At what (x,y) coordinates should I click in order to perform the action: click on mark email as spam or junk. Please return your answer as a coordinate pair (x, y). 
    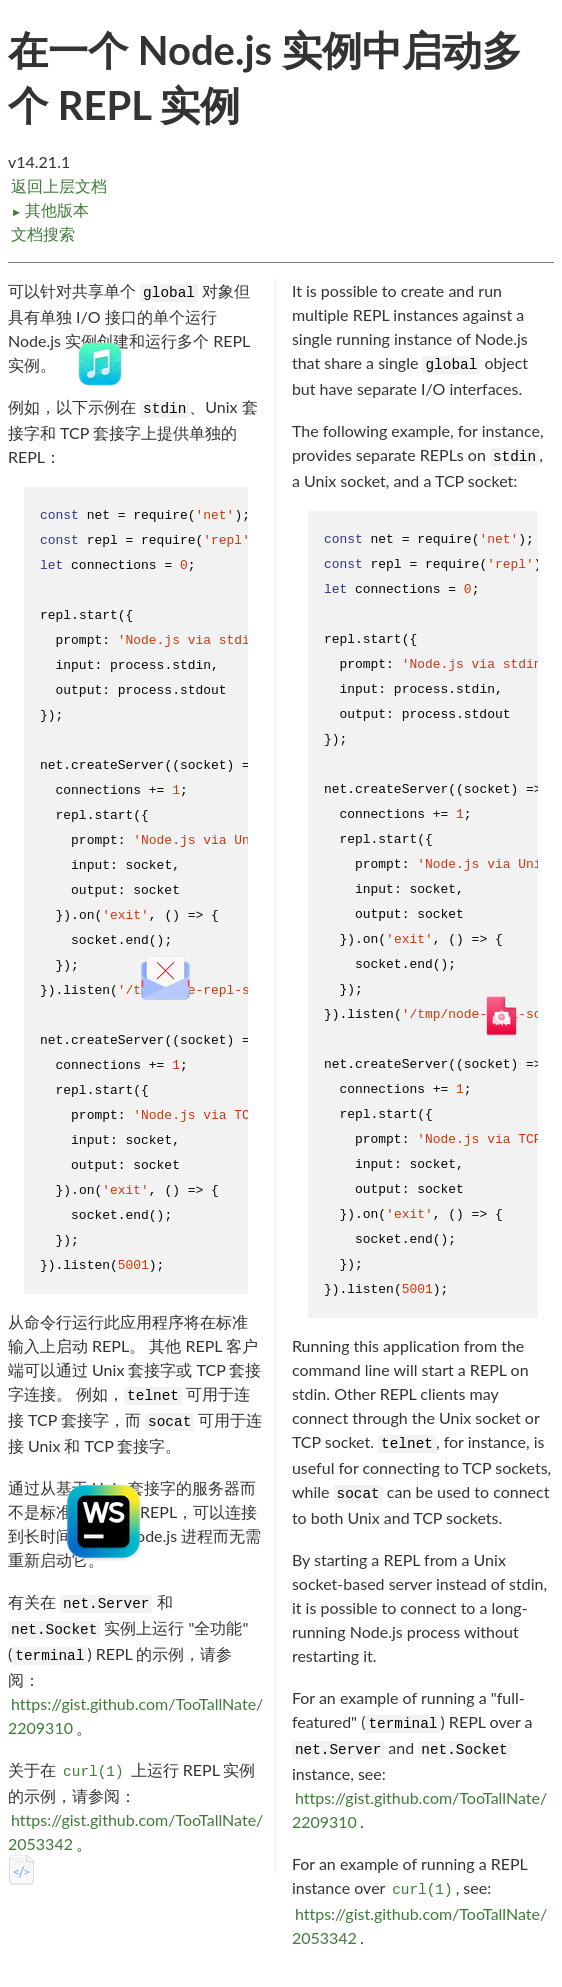
    Looking at the image, I should click on (165, 980).